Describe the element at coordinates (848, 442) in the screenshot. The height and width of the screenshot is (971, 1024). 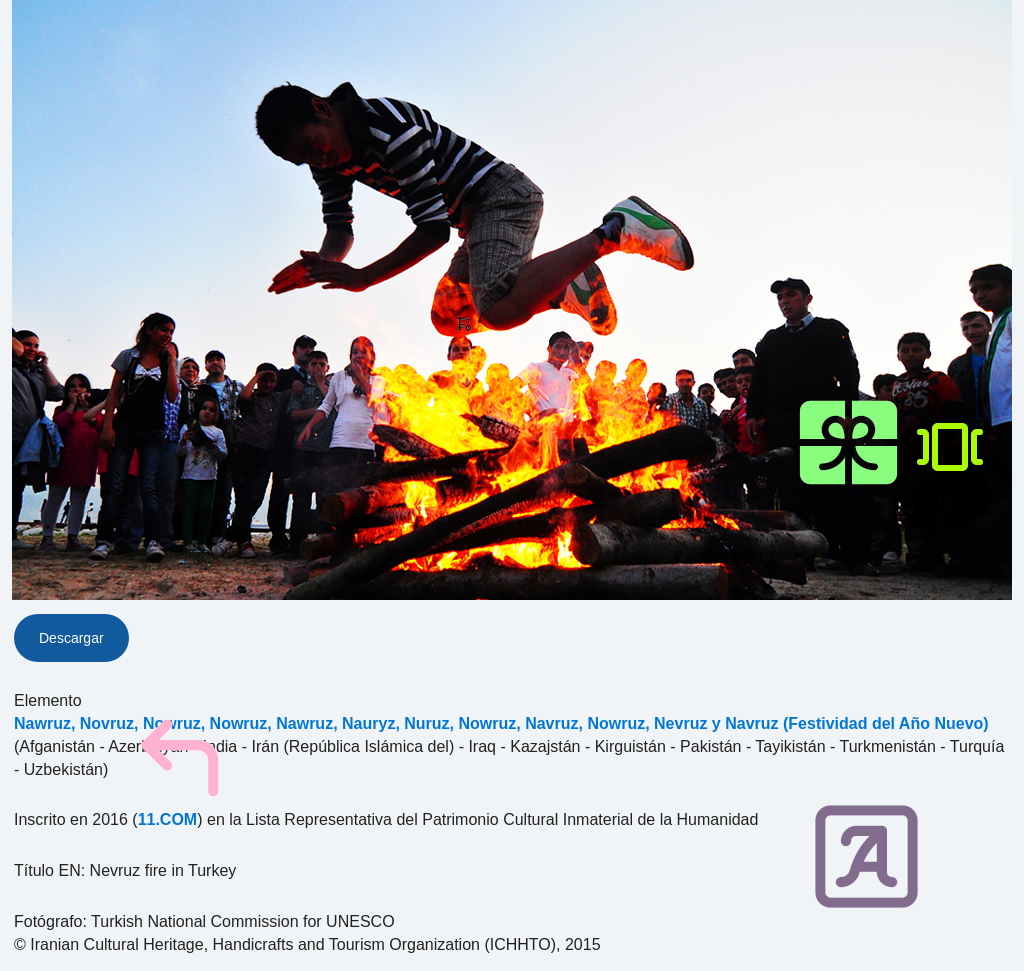
I see `view or redeem a gift` at that location.